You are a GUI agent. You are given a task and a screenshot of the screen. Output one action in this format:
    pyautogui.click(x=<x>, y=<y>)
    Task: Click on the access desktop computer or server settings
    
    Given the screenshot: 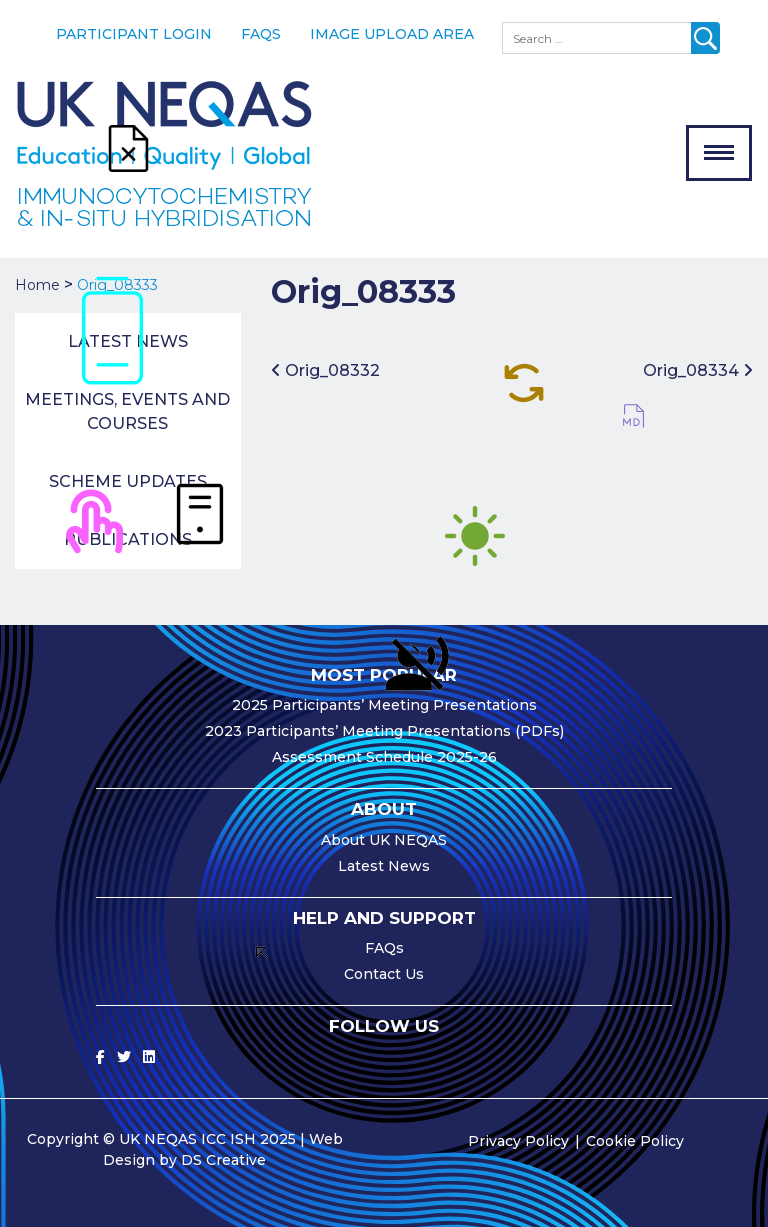 What is the action you would take?
    pyautogui.click(x=200, y=514)
    